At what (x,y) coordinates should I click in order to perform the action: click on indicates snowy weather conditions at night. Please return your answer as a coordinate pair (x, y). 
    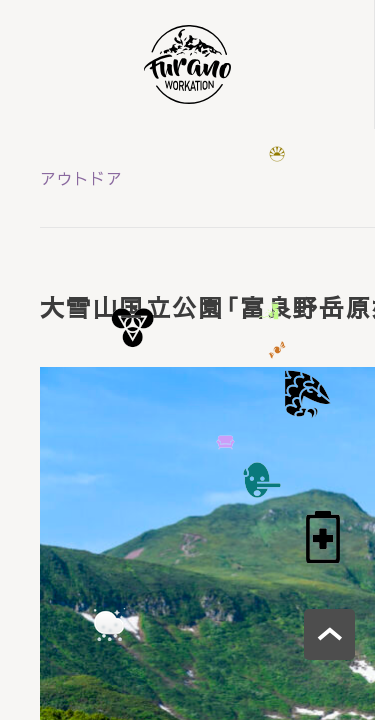
    Looking at the image, I should click on (109, 624).